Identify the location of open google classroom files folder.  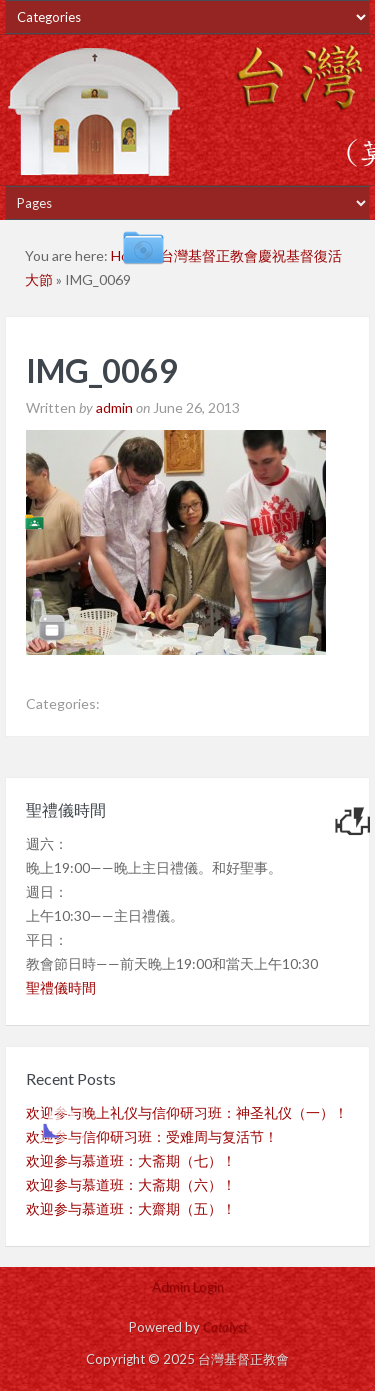
(34, 522).